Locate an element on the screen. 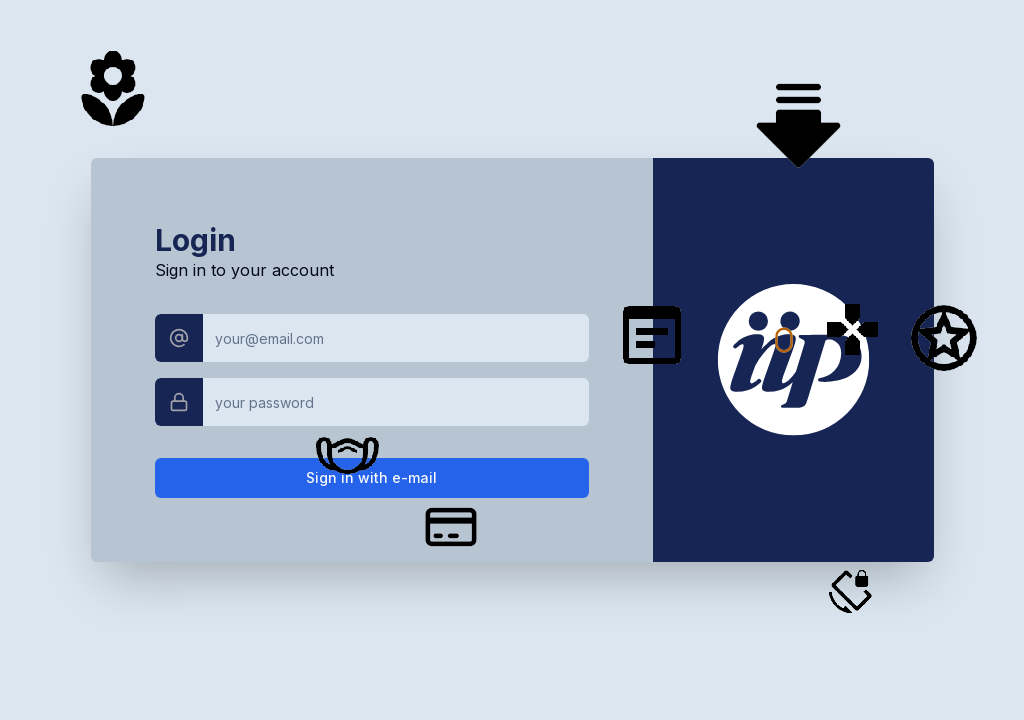  screen rotation is locked is located at coordinates (851, 590).